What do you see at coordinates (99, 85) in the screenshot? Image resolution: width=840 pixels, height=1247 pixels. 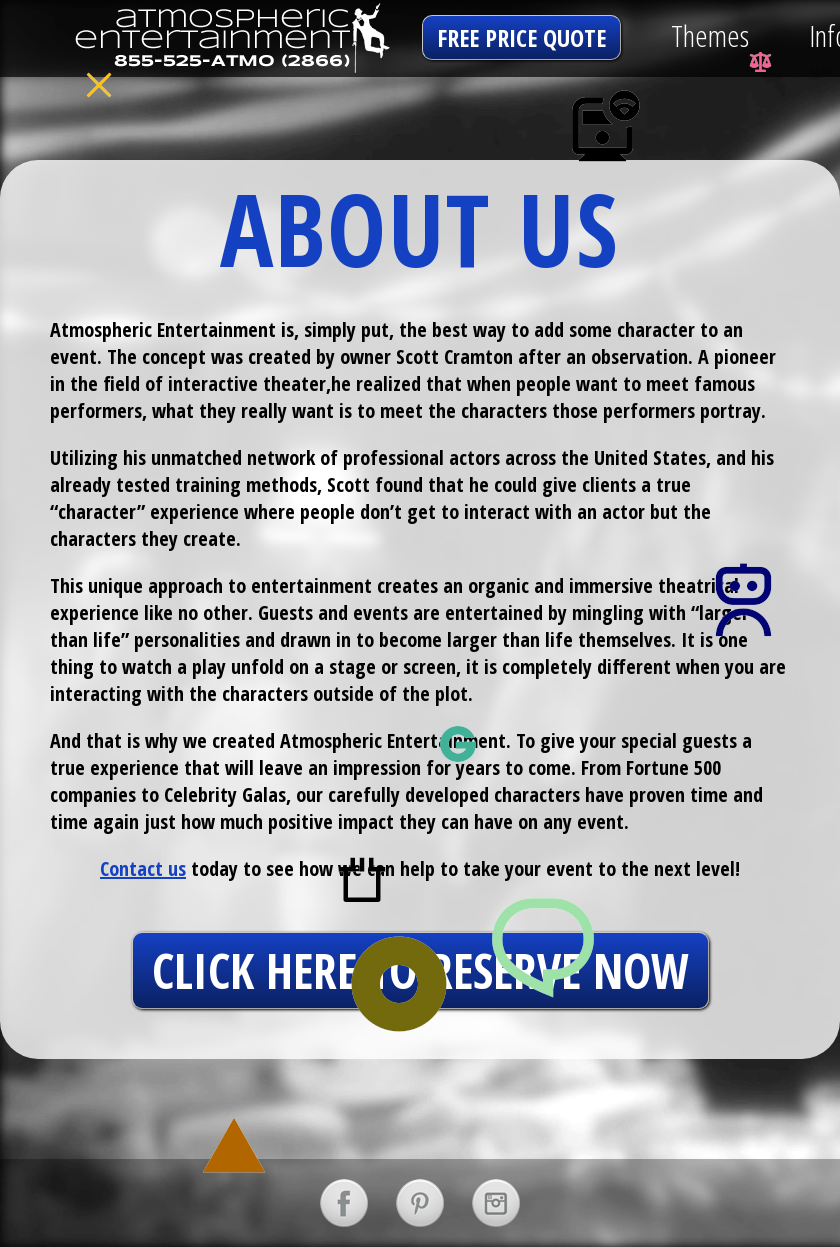 I see `close the current window or dialog` at bounding box center [99, 85].